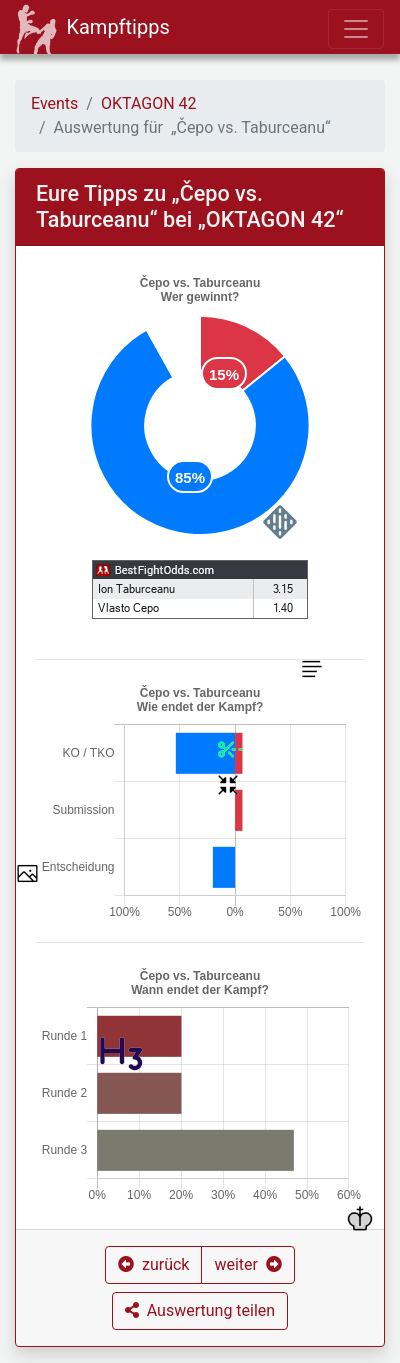 The image size is (400, 1363). What do you see at coordinates (119, 1053) in the screenshot?
I see `format text as heading level 3` at bounding box center [119, 1053].